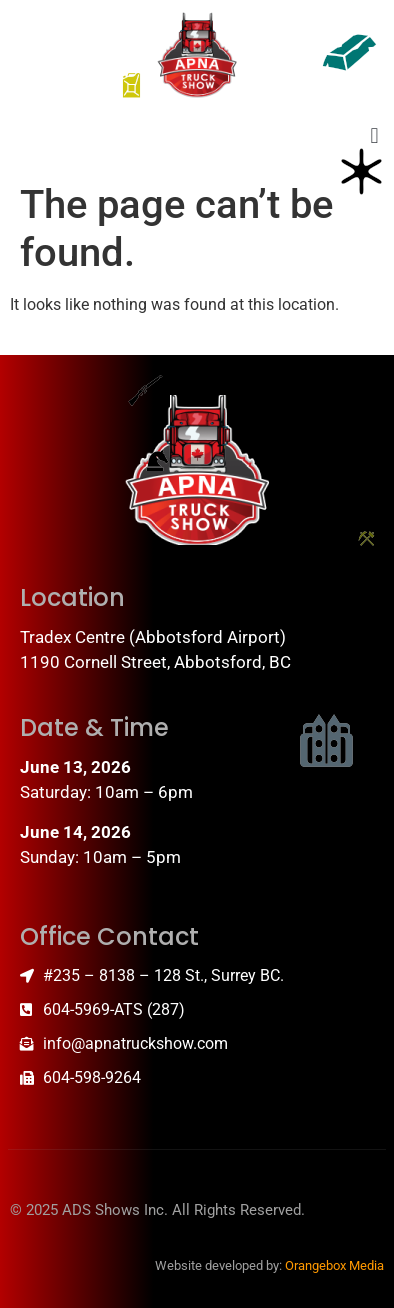  What do you see at coordinates (349, 52) in the screenshot?
I see `select clay brick as a building material` at bounding box center [349, 52].